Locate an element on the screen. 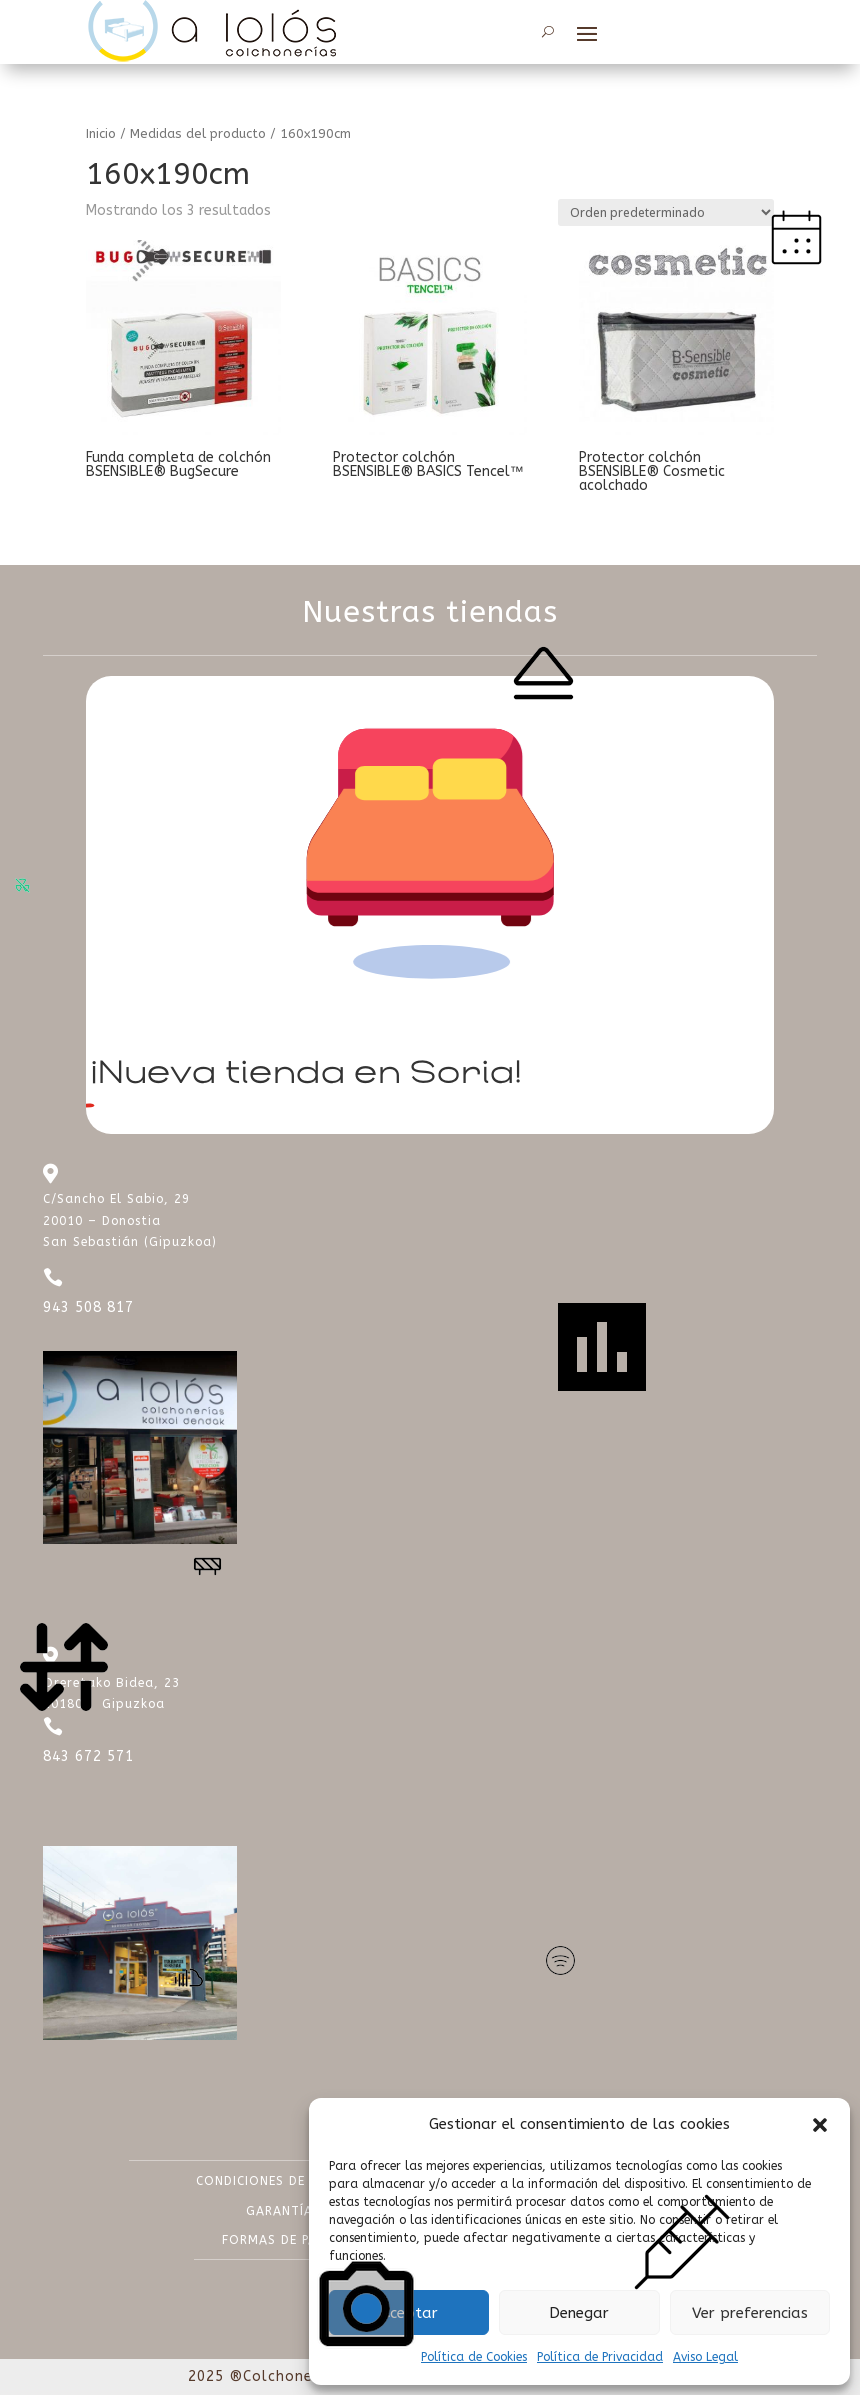 The height and width of the screenshot is (2395, 860). take a photo is located at coordinates (366, 2308).